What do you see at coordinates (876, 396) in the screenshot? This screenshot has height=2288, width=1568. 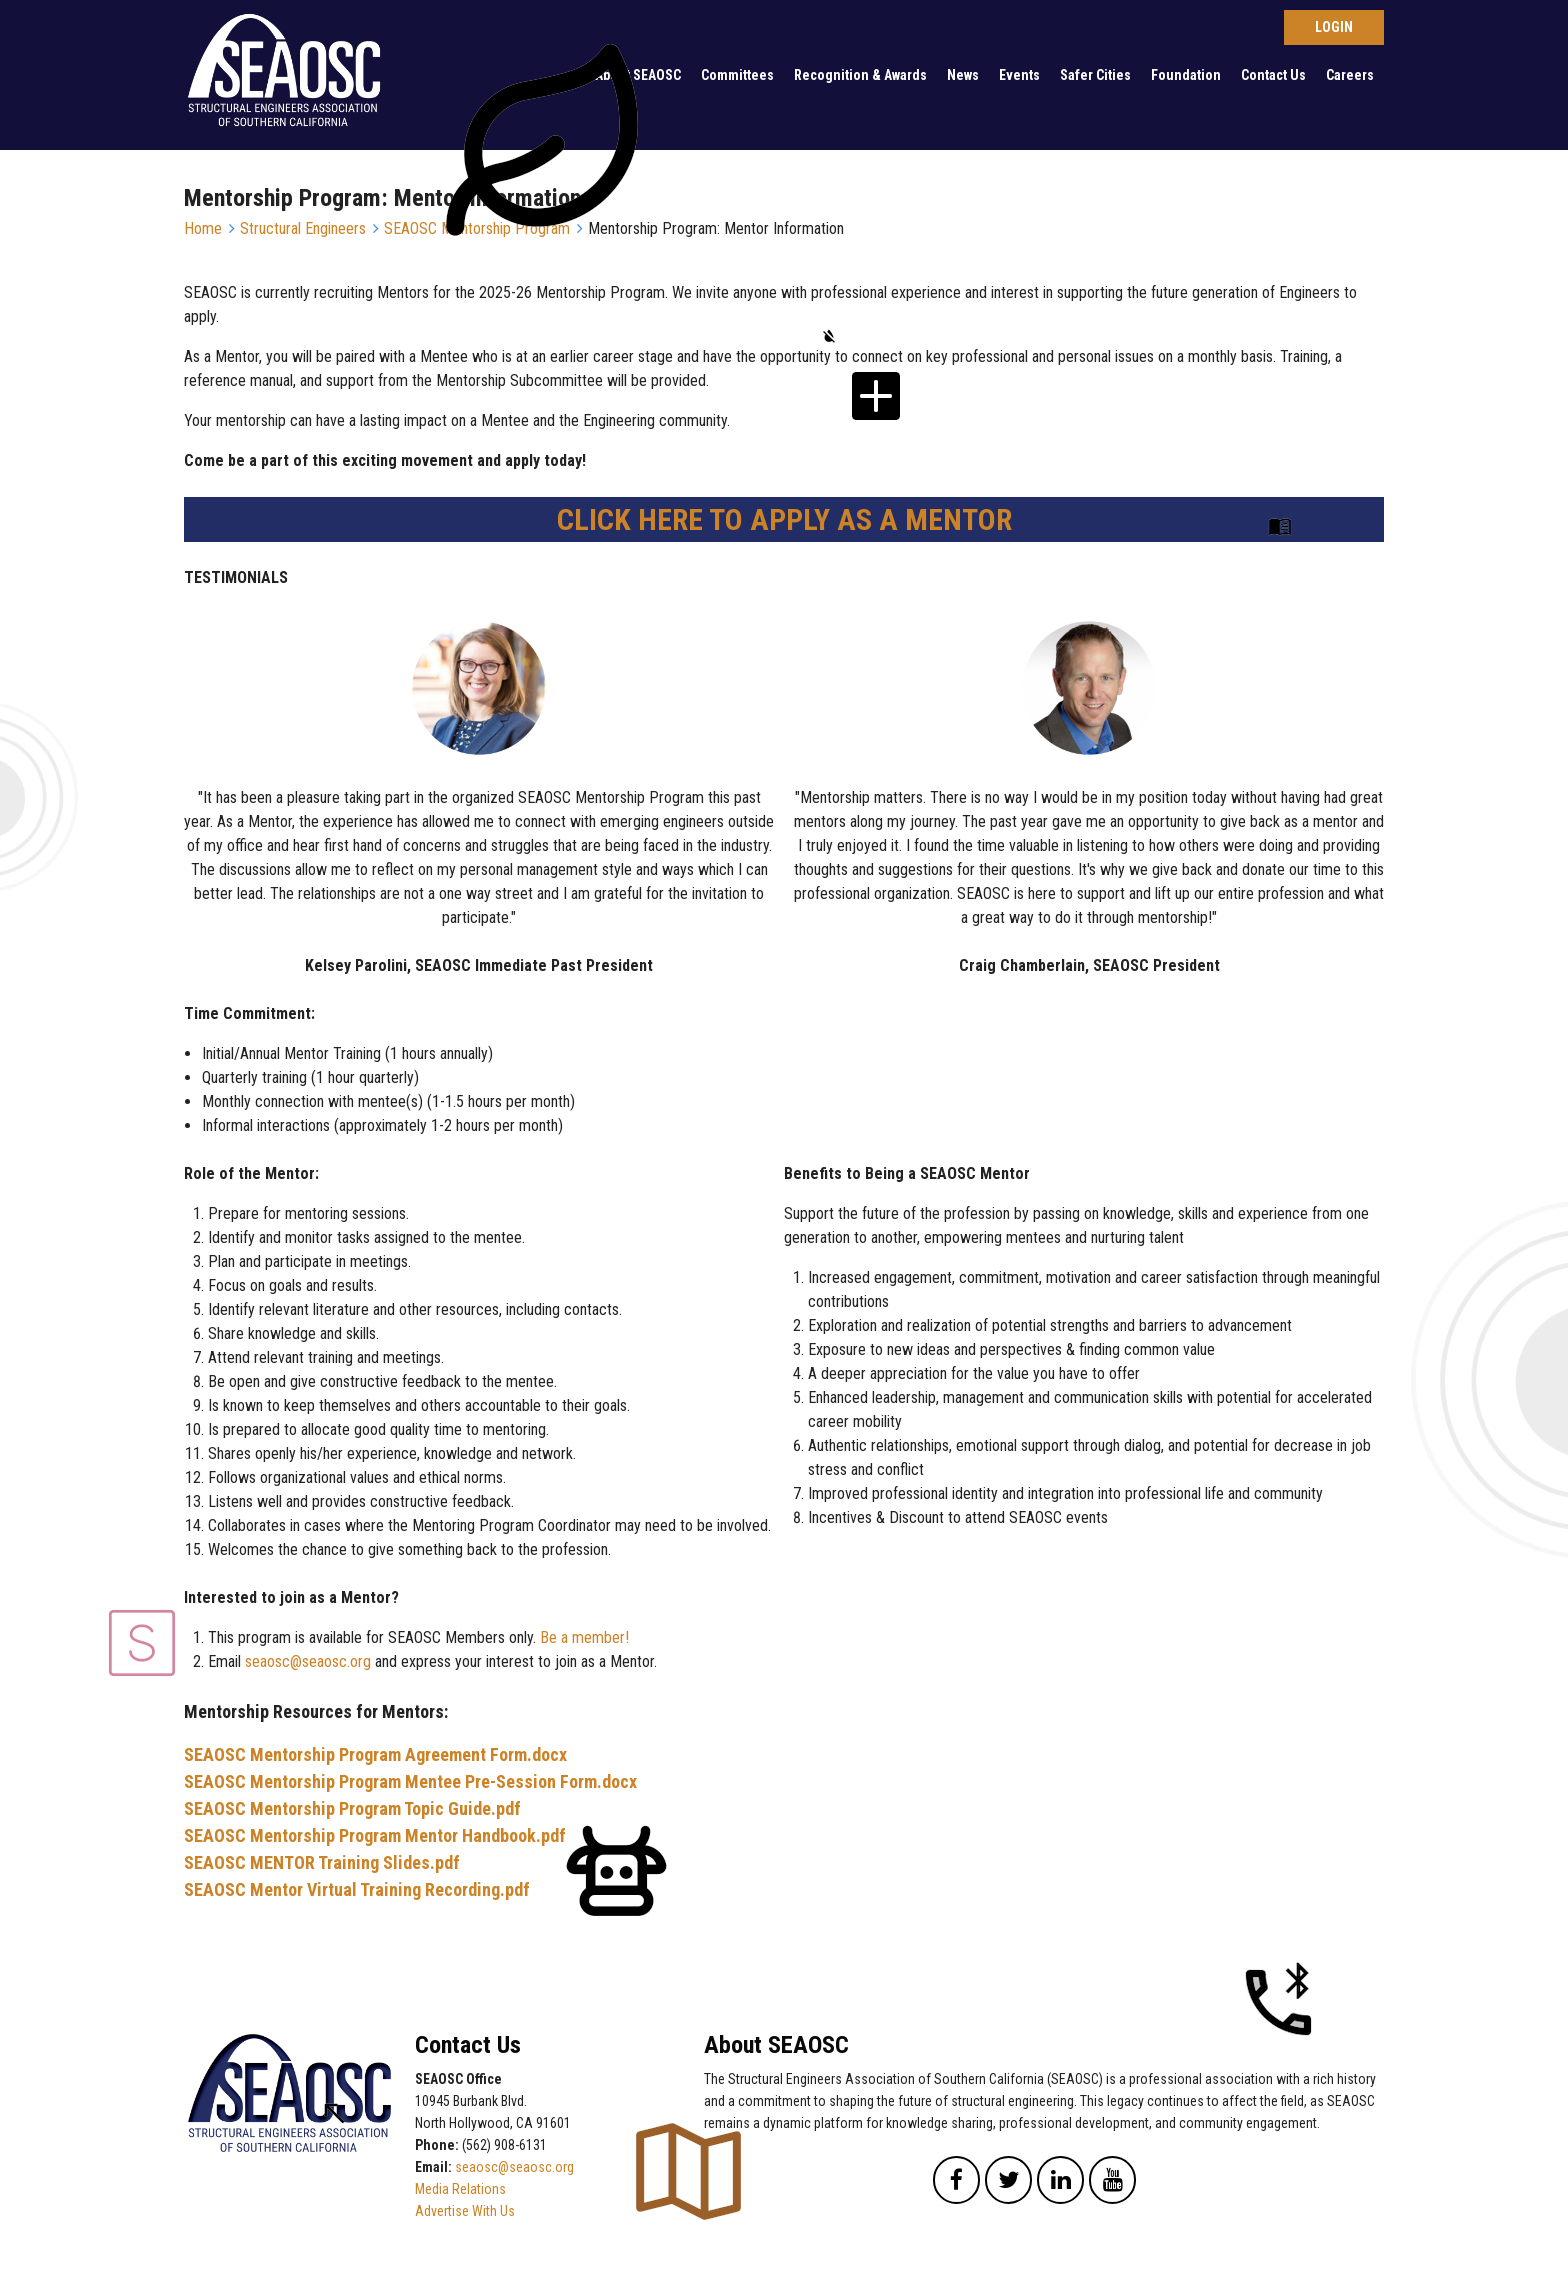 I see `add a new item` at bounding box center [876, 396].